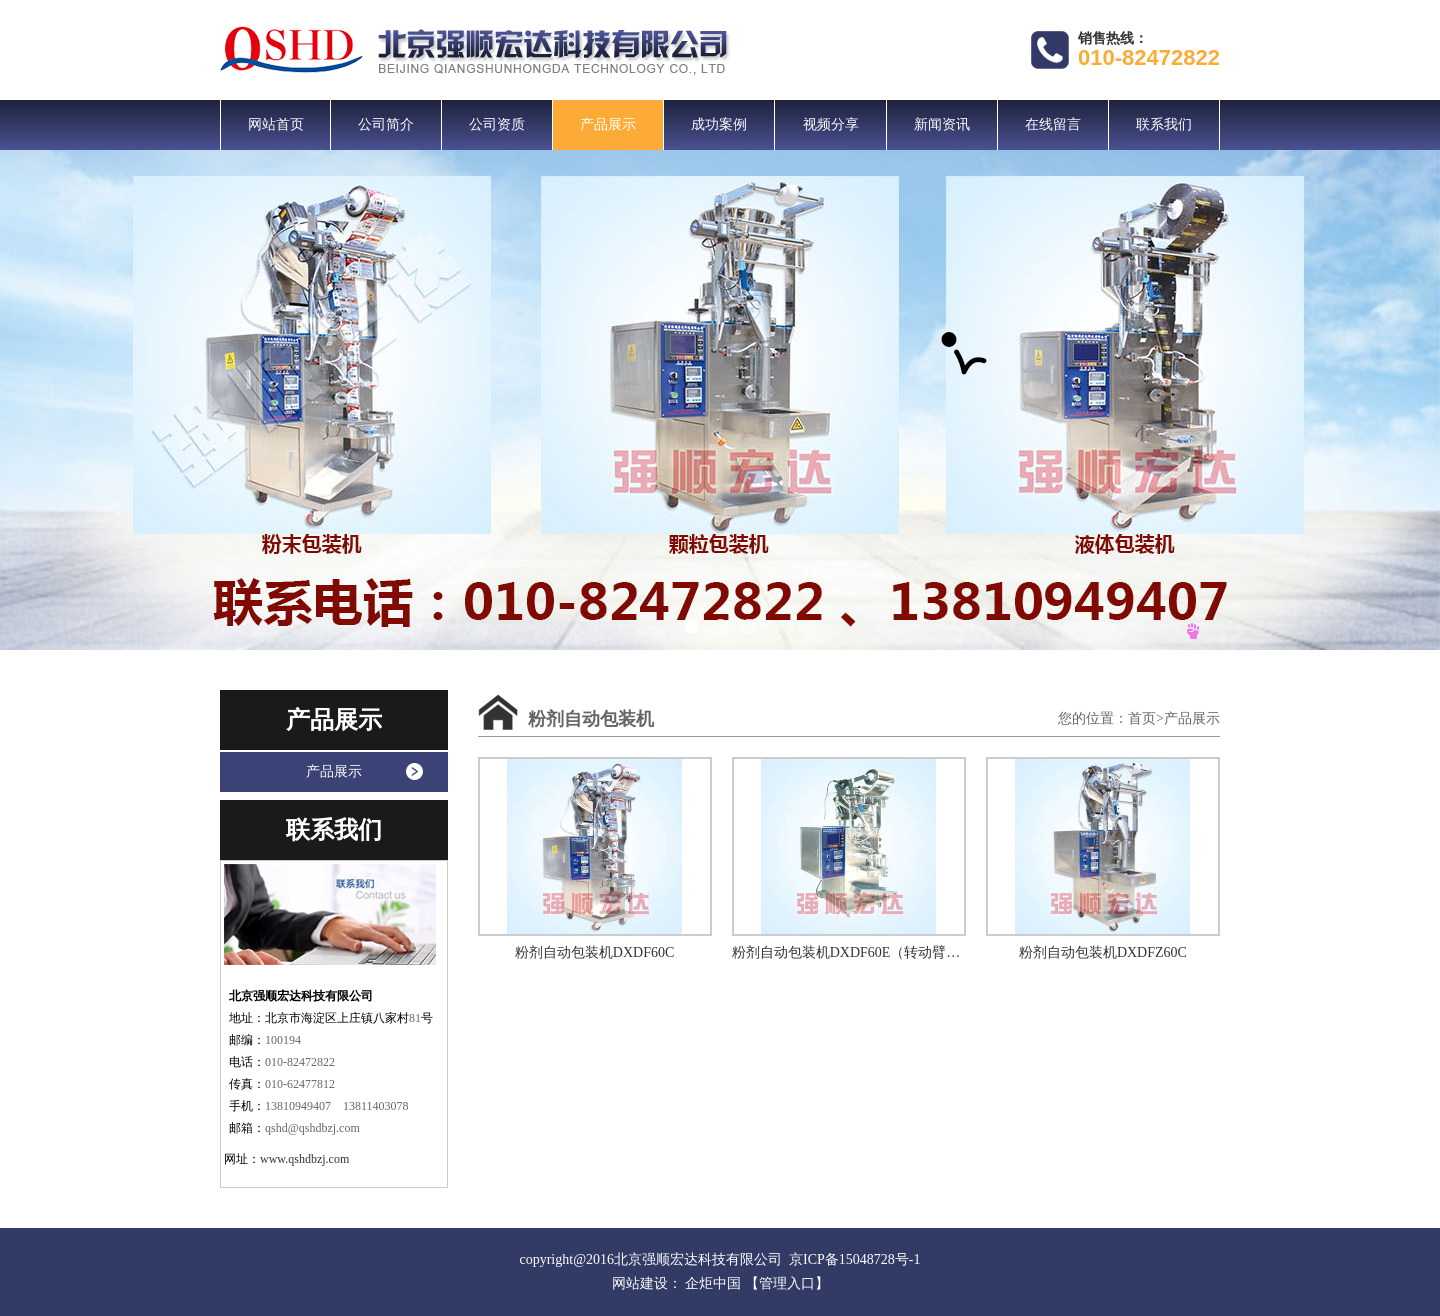 The width and height of the screenshot is (1440, 1316). I want to click on navigate back or return to previous screen, so click(964, 352).